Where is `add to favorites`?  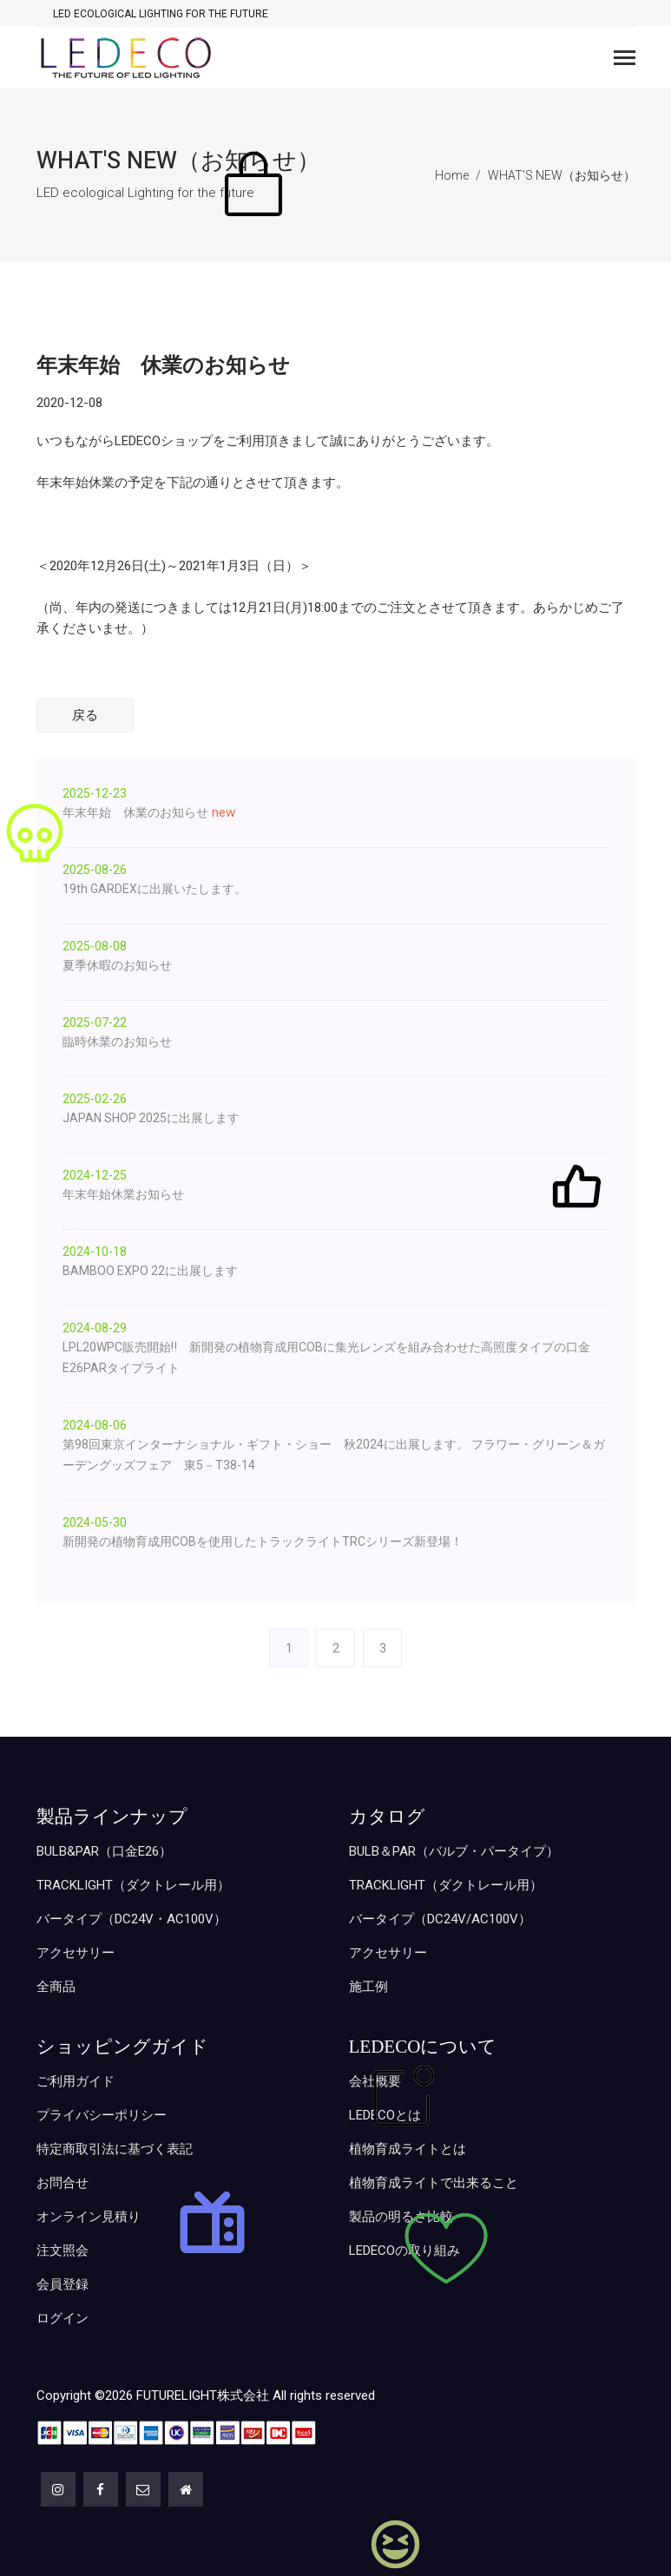
add to favorites is located at coordinates (446, 2245).